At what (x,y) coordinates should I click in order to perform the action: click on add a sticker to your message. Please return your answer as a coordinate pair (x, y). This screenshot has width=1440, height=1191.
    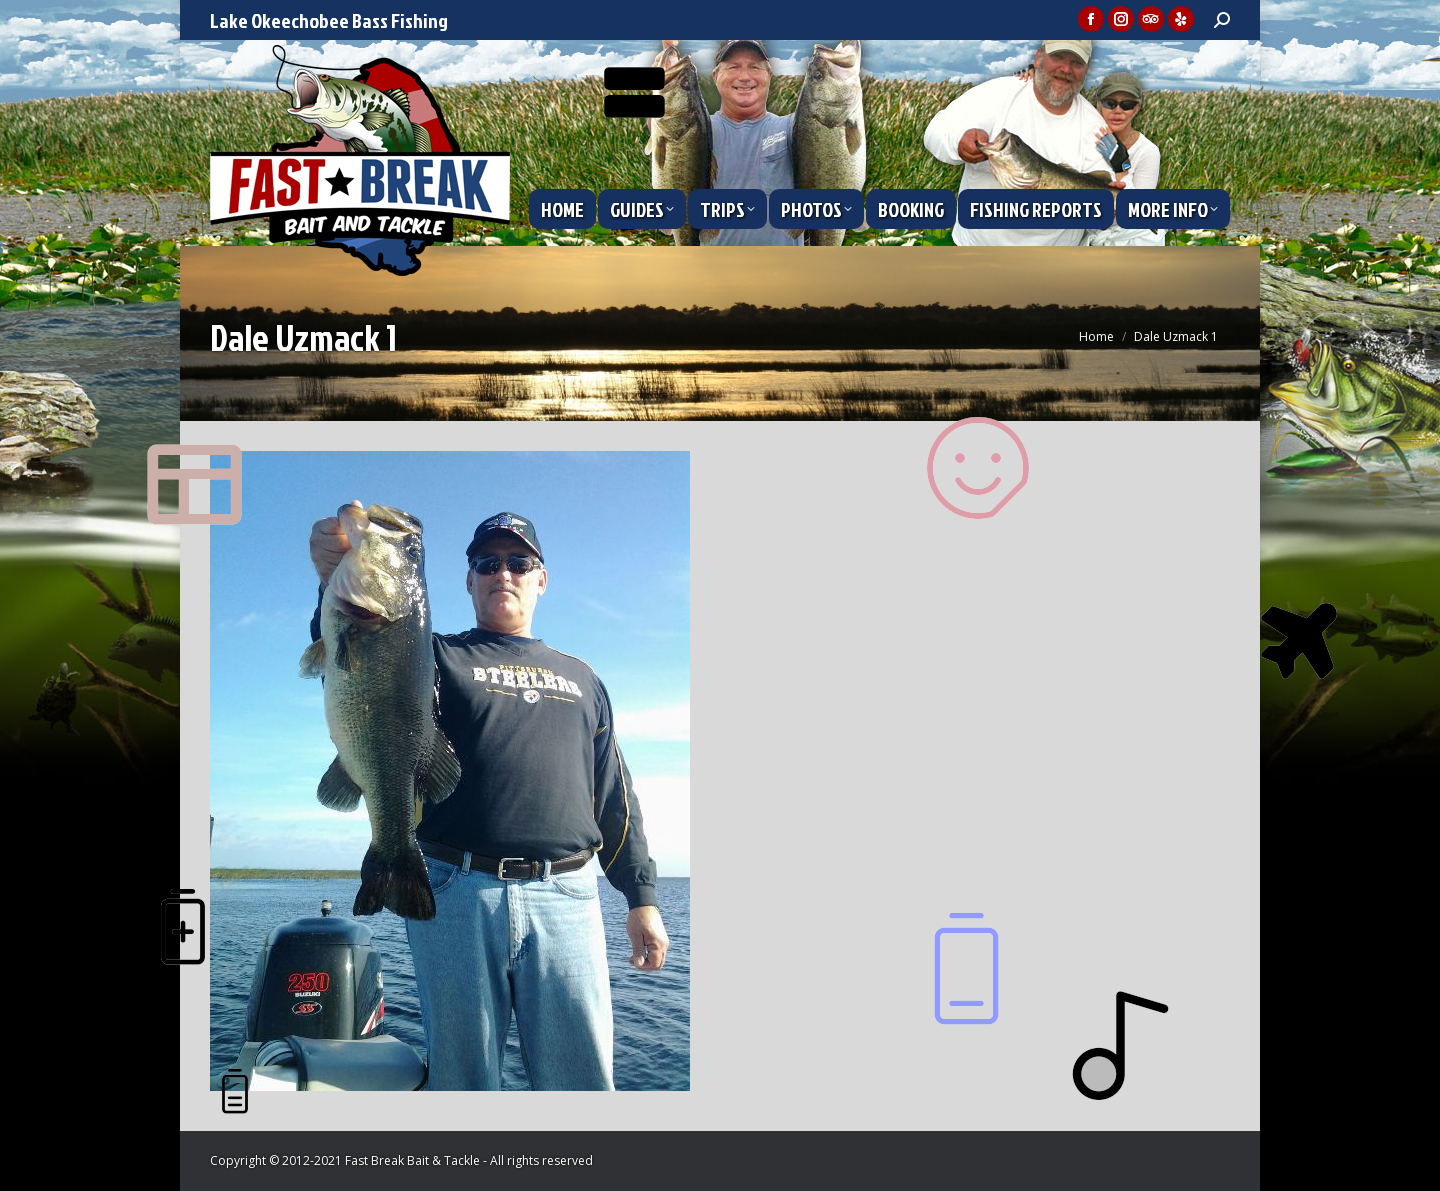
    Looking at the image, I should click on (978, 468).